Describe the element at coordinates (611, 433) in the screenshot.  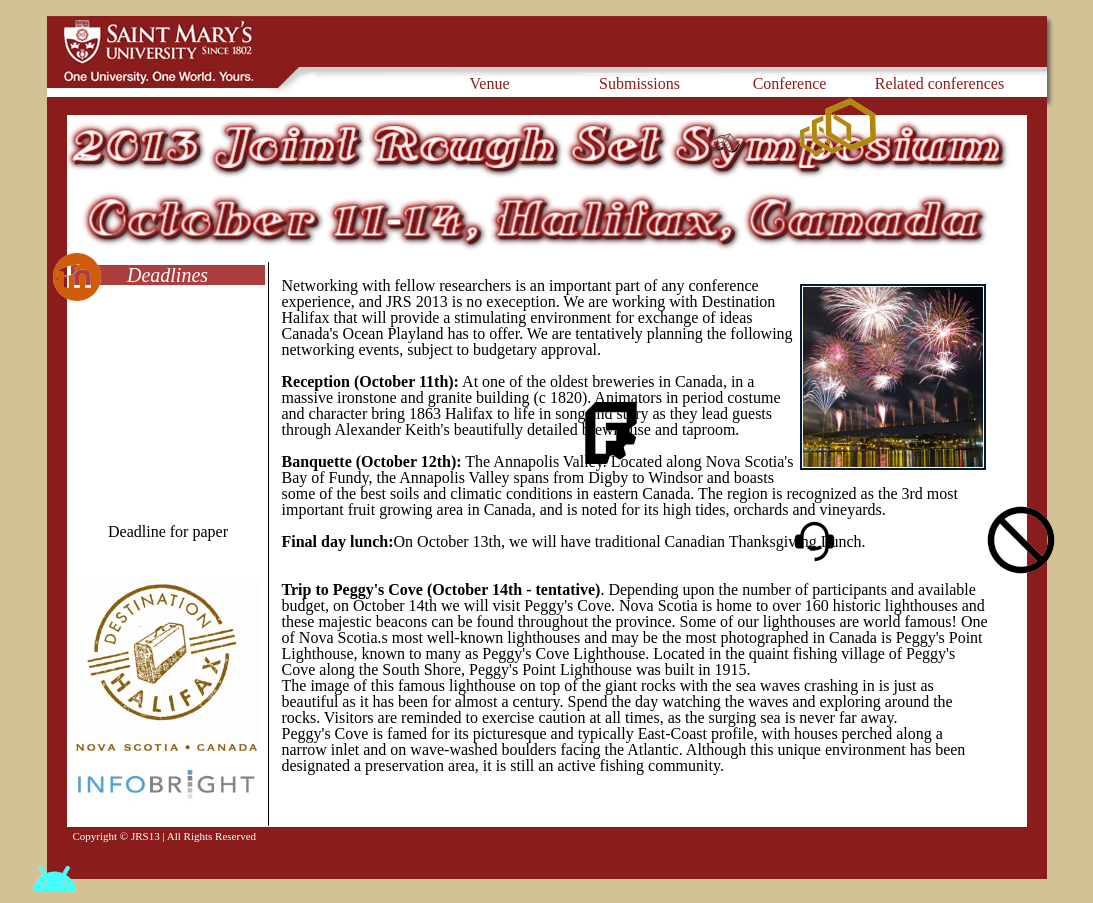
I see `open FreeCAD application` at that location.